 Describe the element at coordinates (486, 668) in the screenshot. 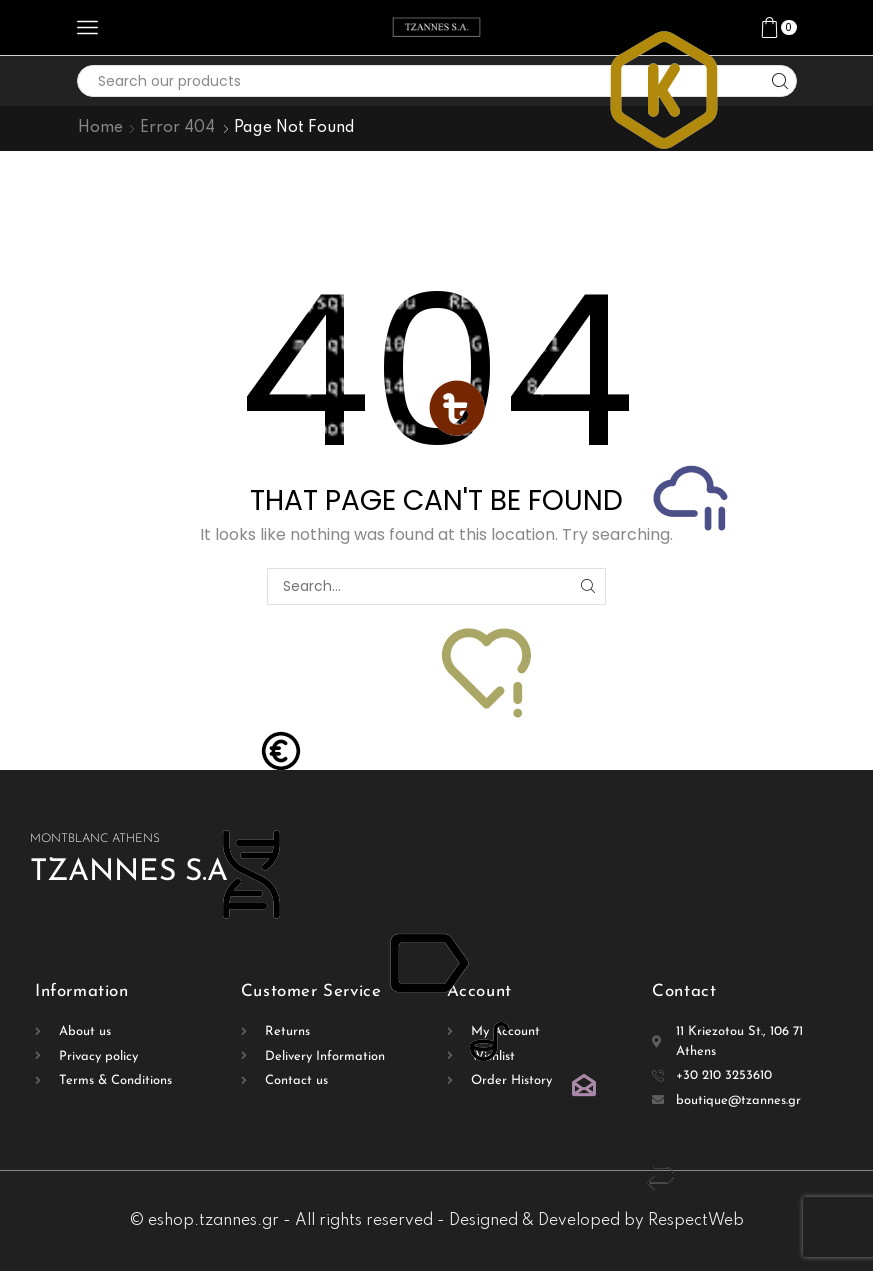

I see `indicates an issue with a liked or favorited item` at that location.